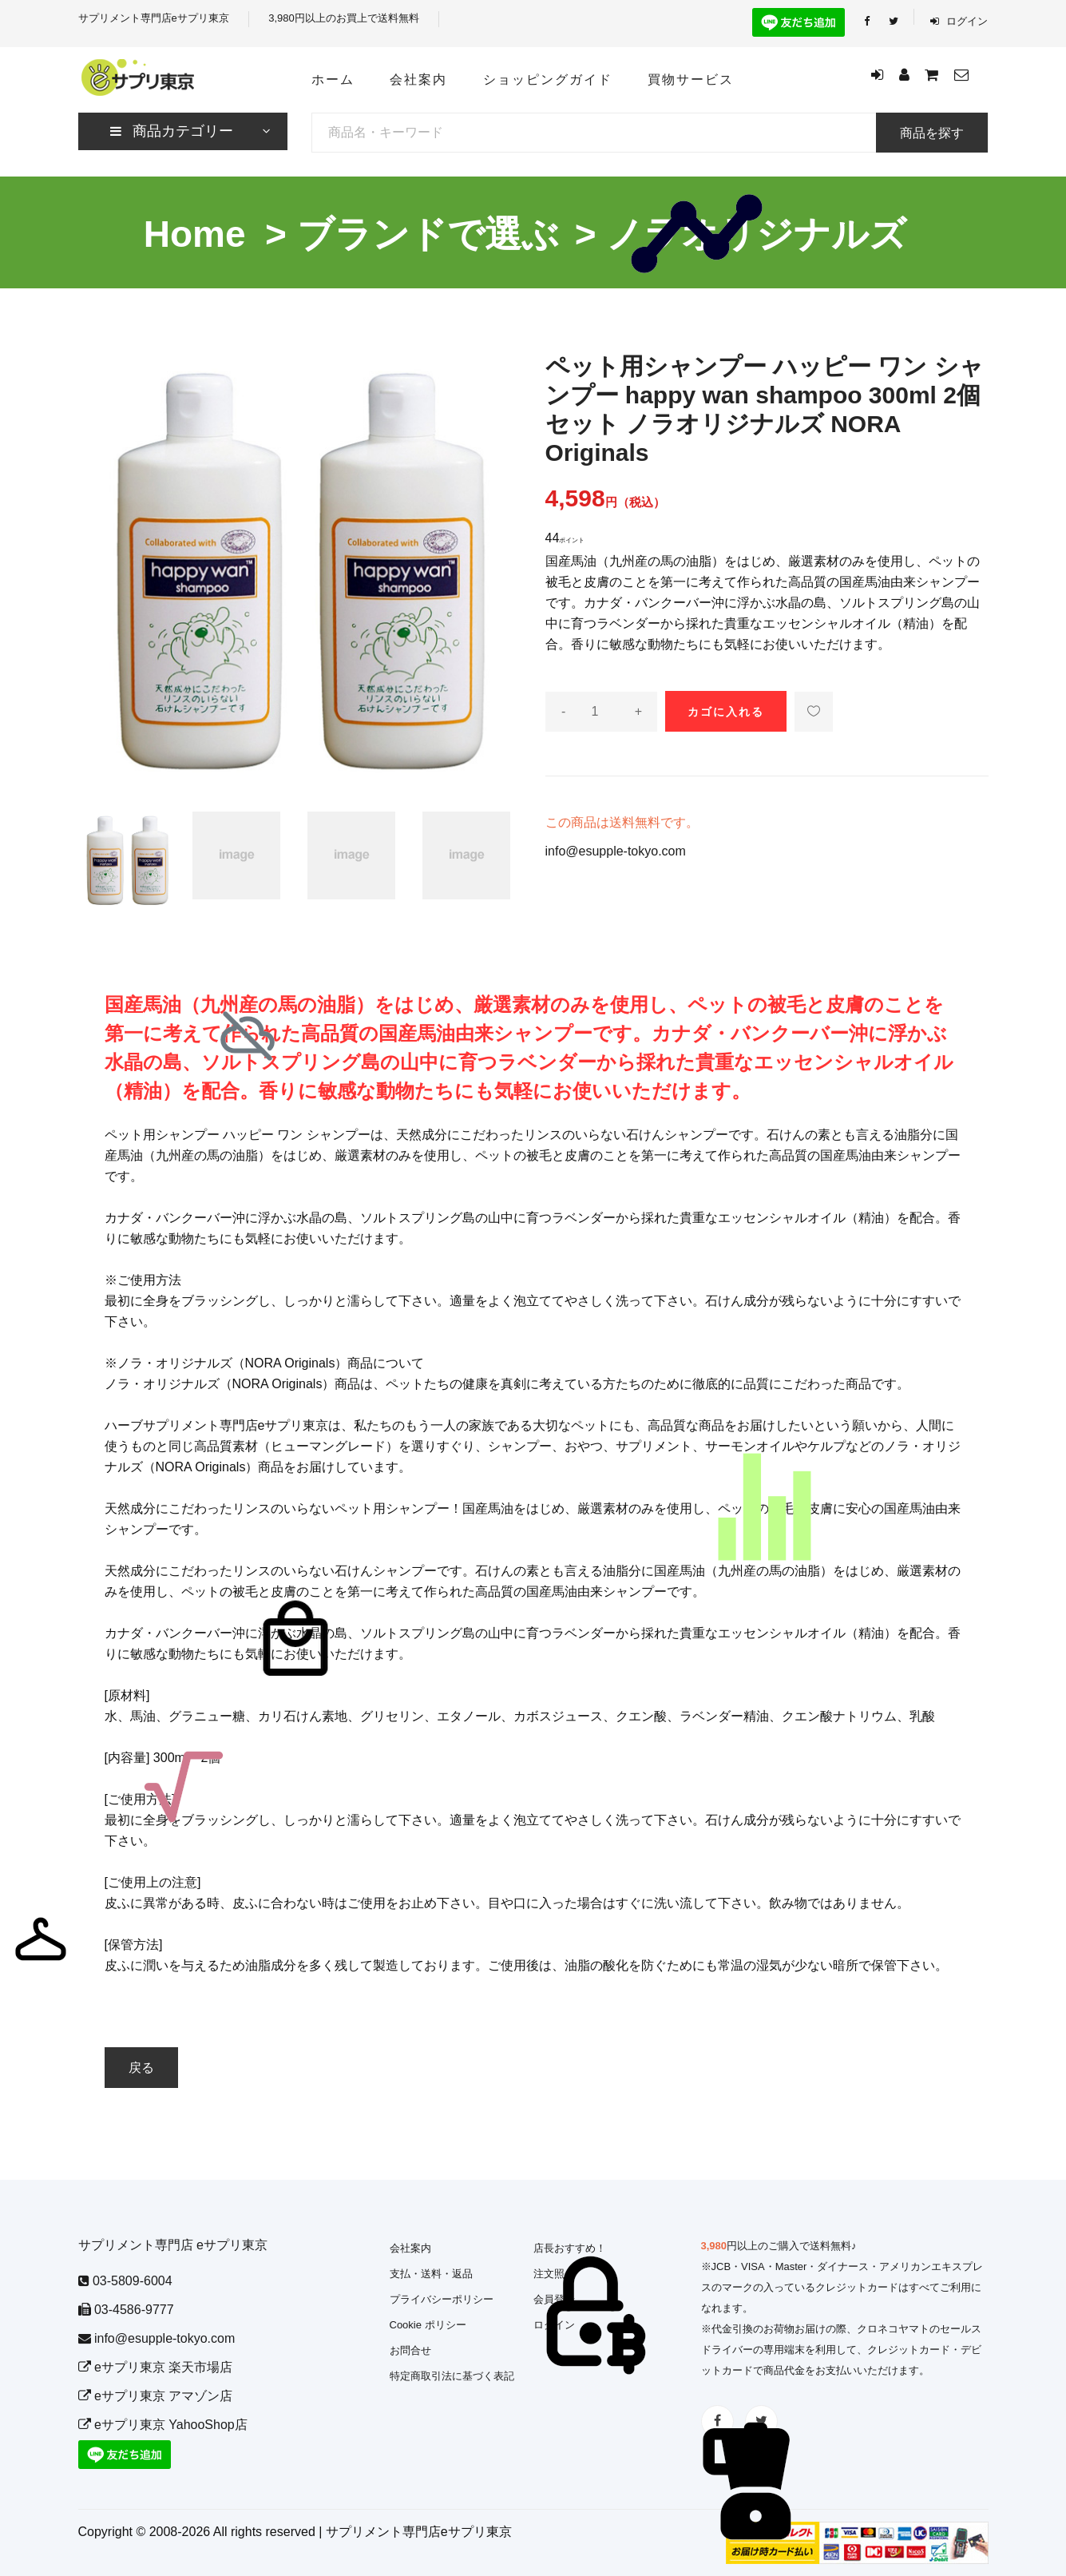  What do you see at coordinates (41, 1940) in the screenshot?
I see `access your wardrobe or closet` at bounding box center [41, 1940].